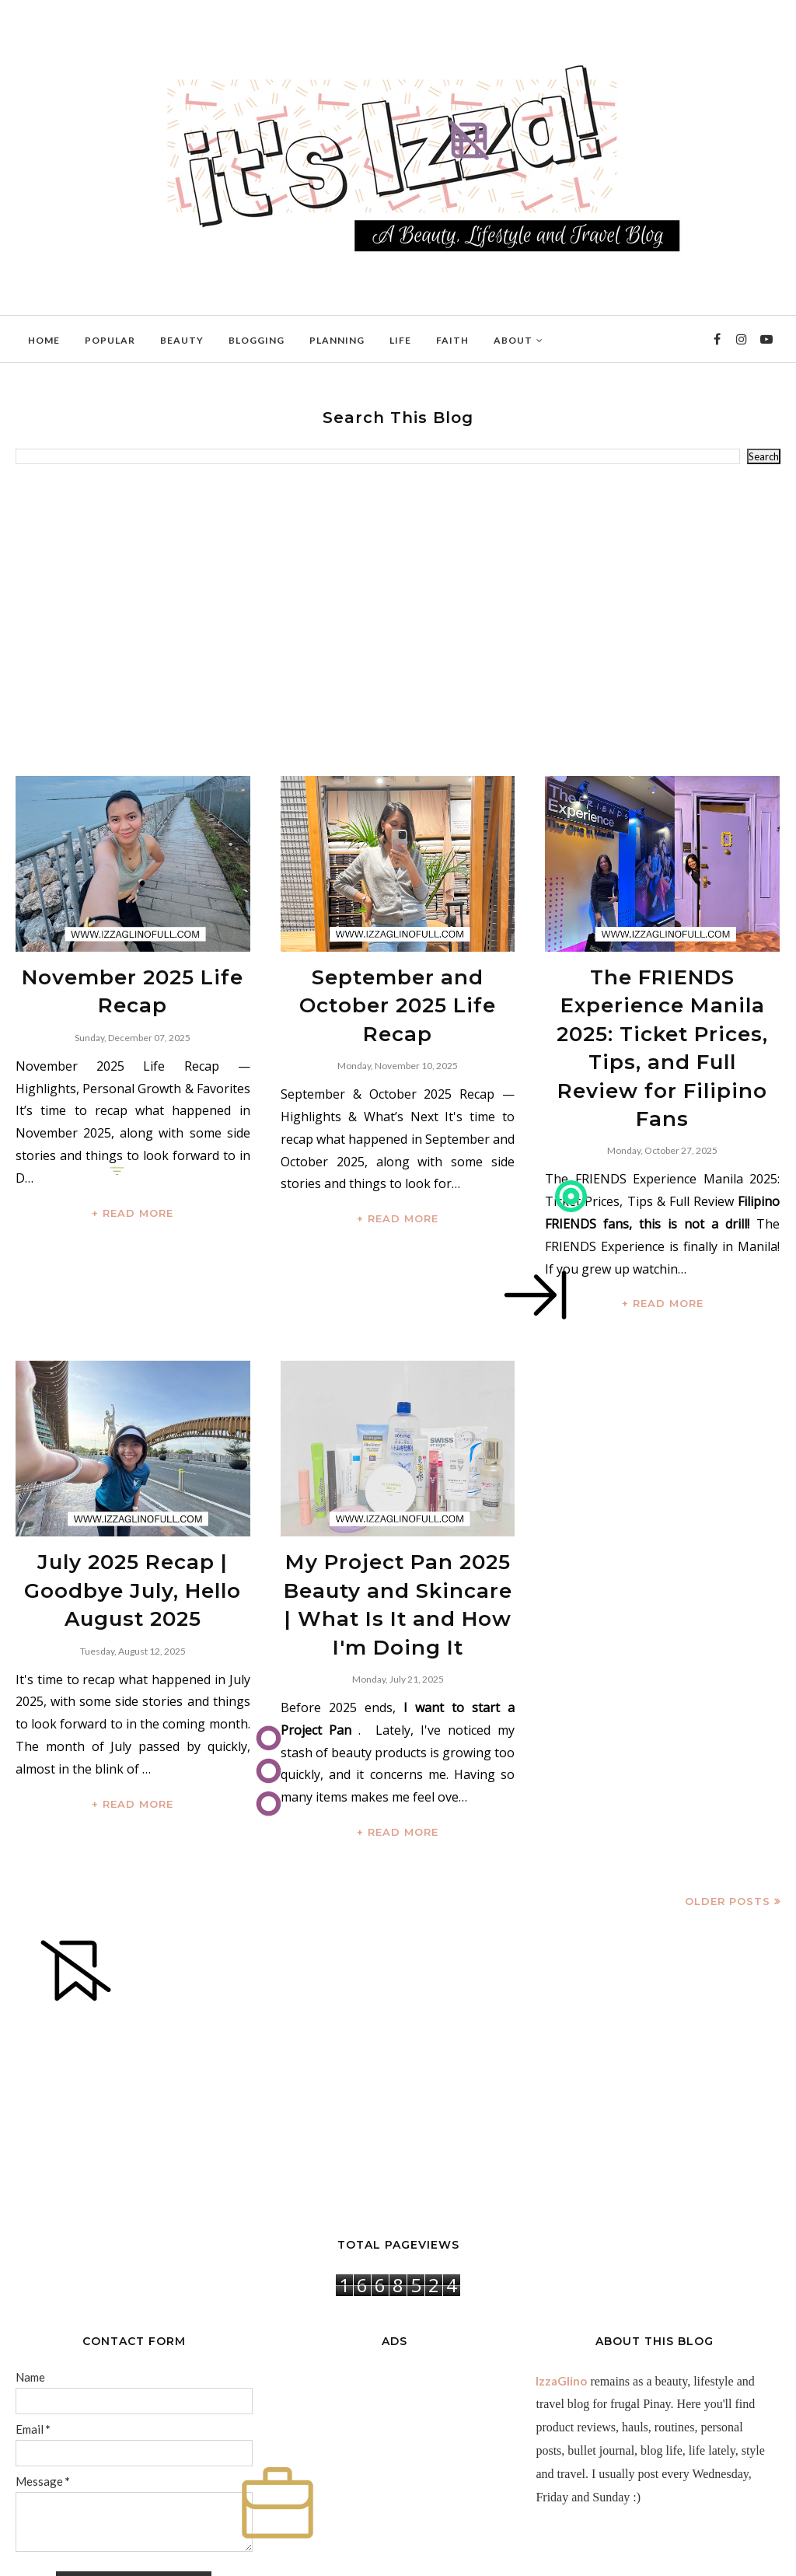 The image size is (796, 2576). What do you see at coordinates (75, 1970) in the screenshot?
I see `remove bookmark from saved items` at bounding box center [75, 1970].